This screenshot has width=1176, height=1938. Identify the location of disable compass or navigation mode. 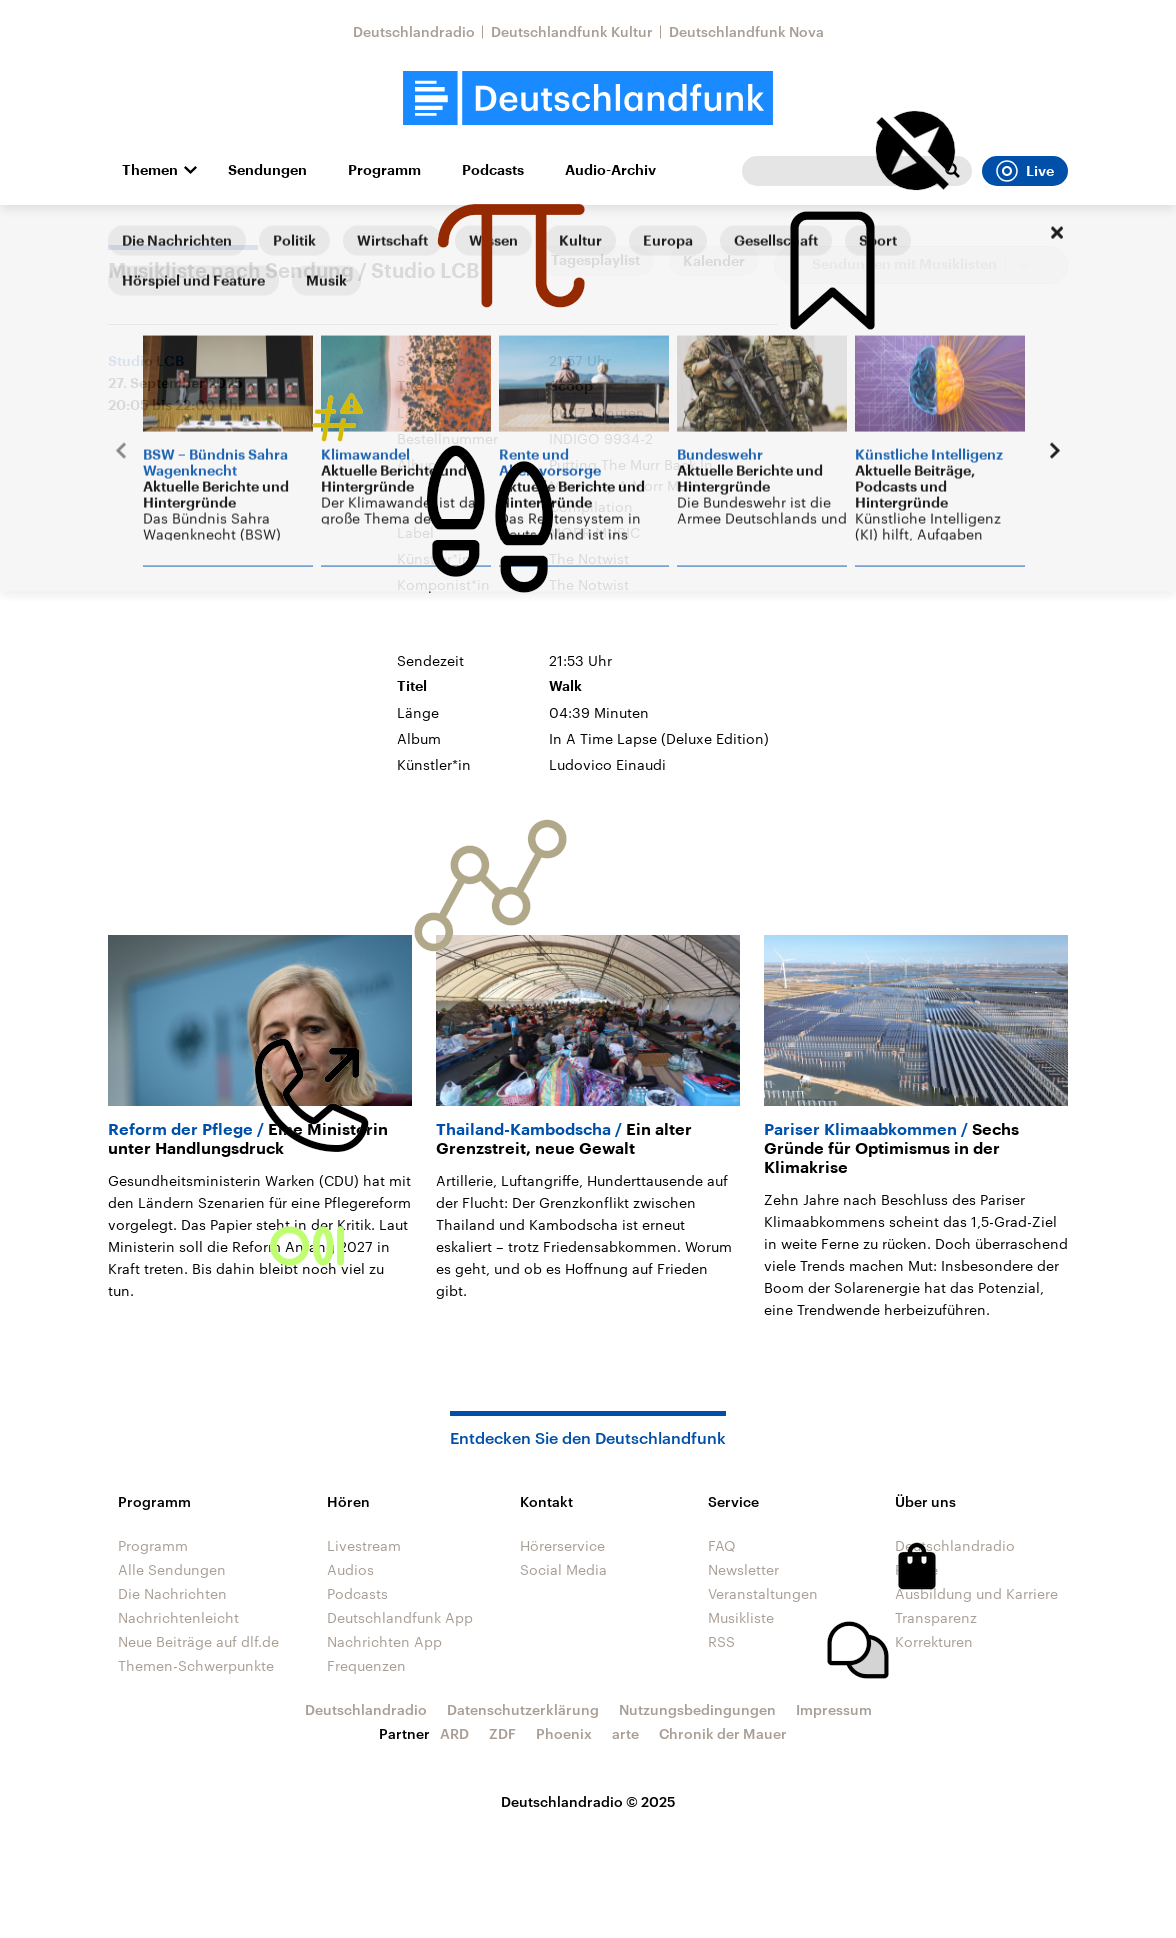
(915, 150).